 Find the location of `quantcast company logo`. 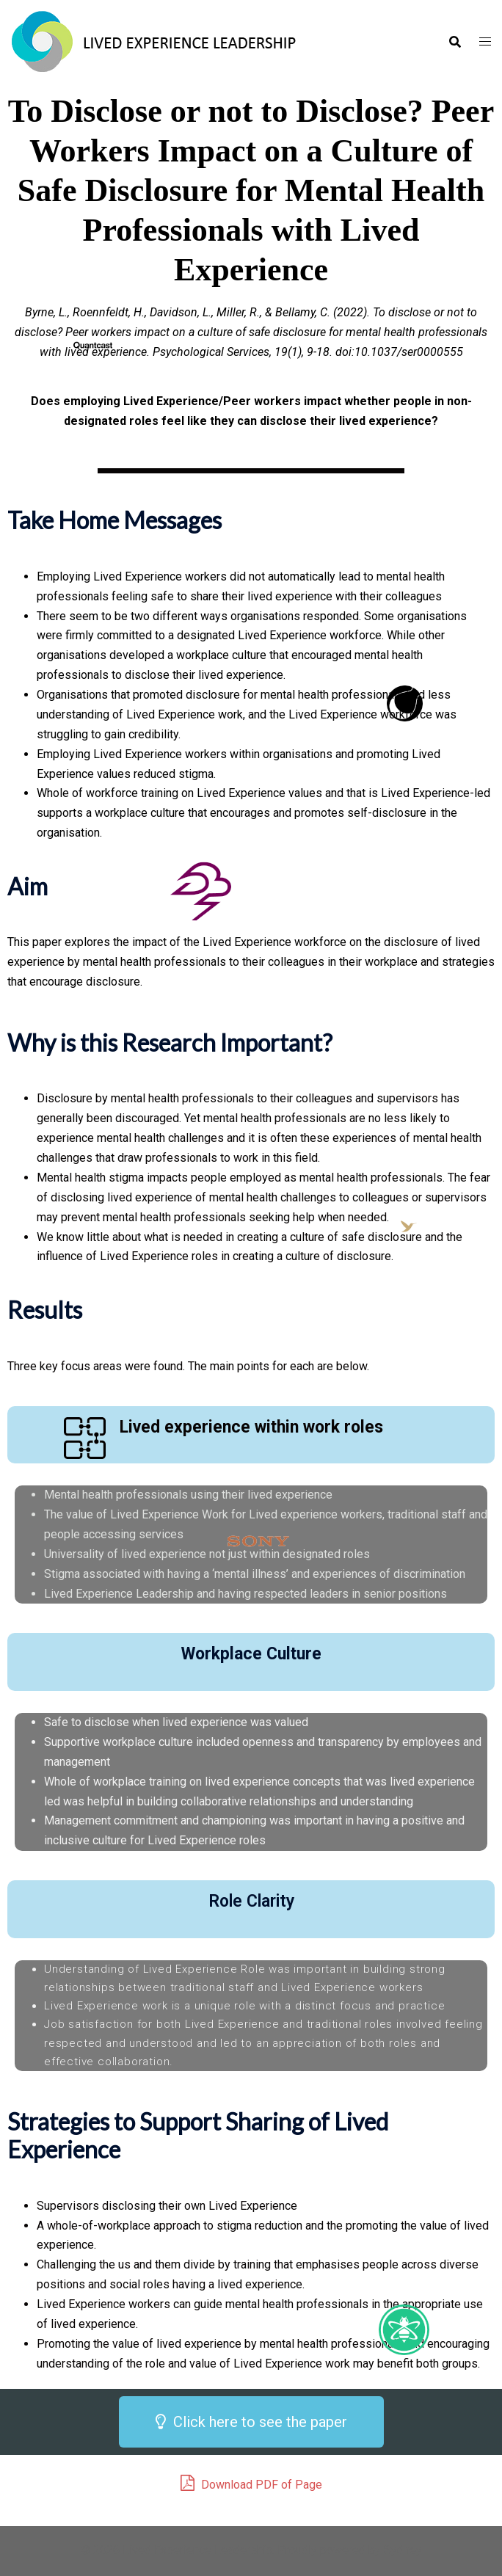

quantcast company logo is located at coordinates (92, 345).